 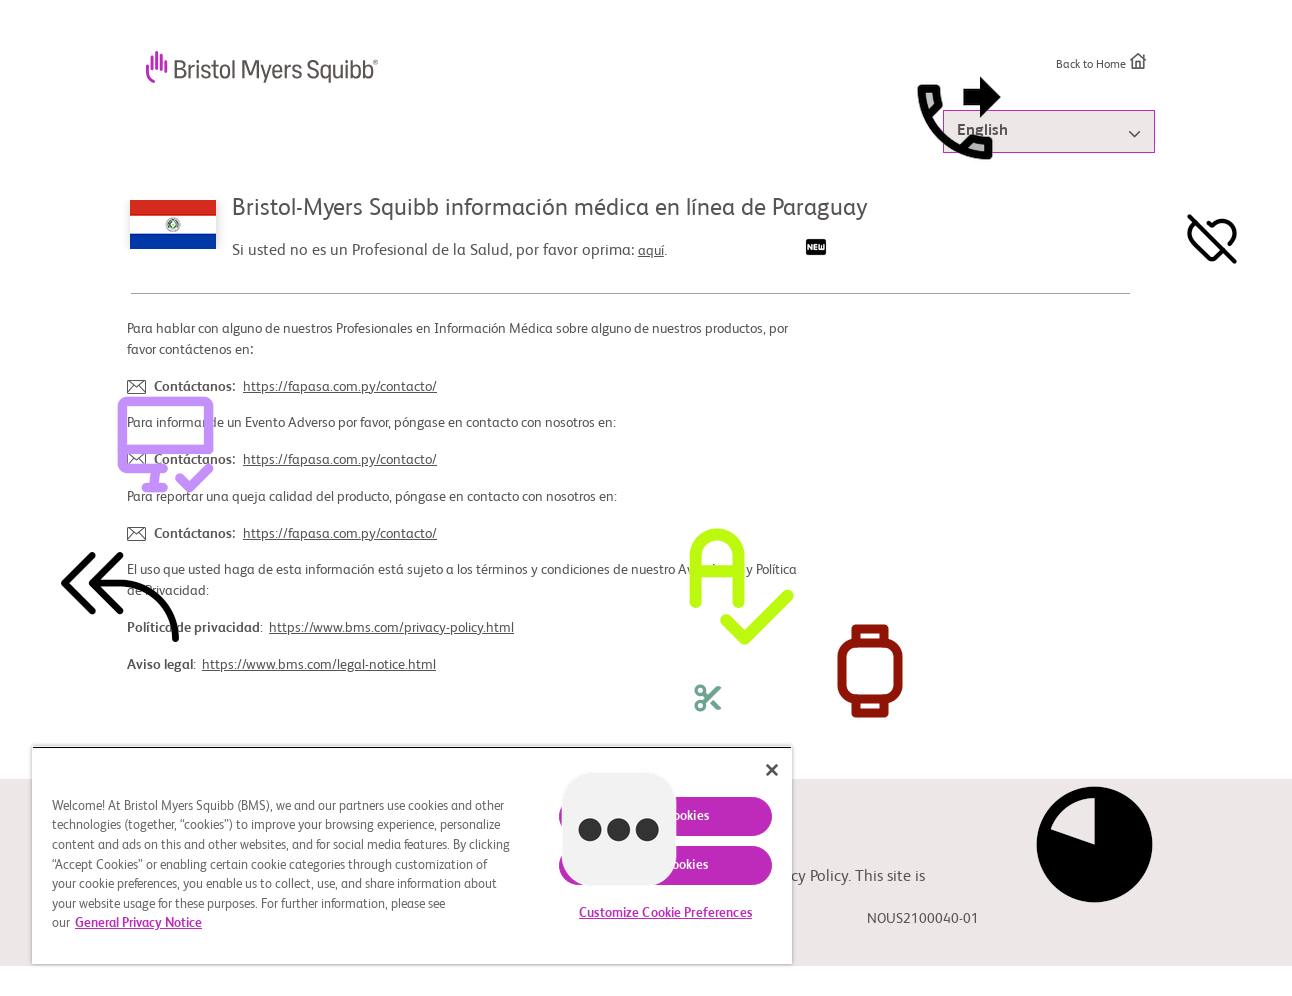 I want to click on indicates new content or recently added items, so click(x=816, y=247).